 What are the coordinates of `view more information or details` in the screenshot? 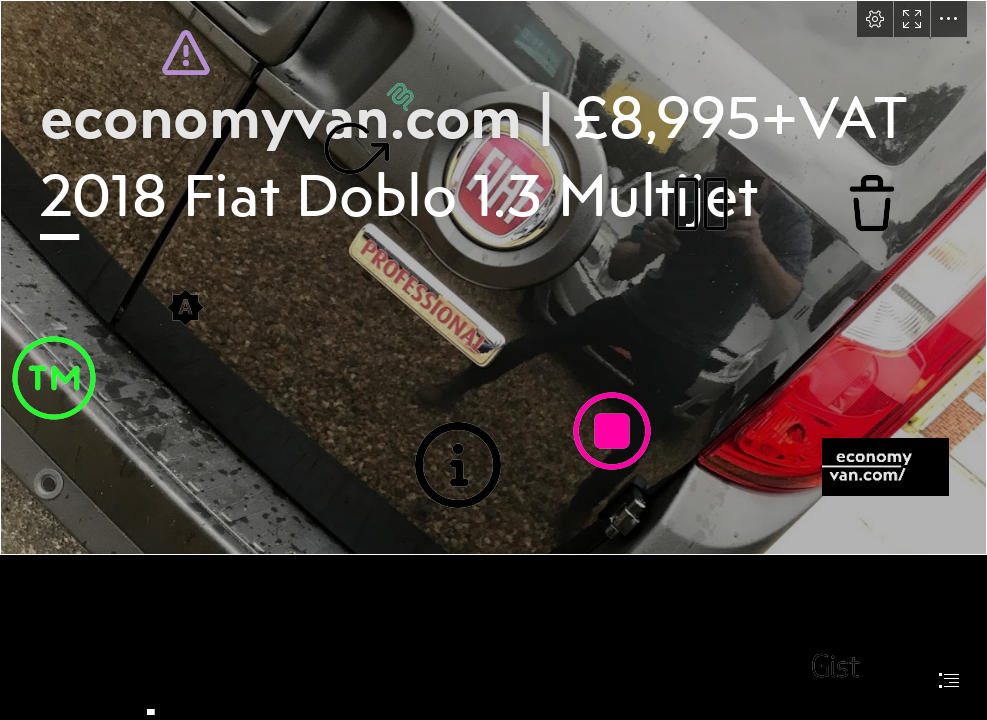 It's located at (458, 465).